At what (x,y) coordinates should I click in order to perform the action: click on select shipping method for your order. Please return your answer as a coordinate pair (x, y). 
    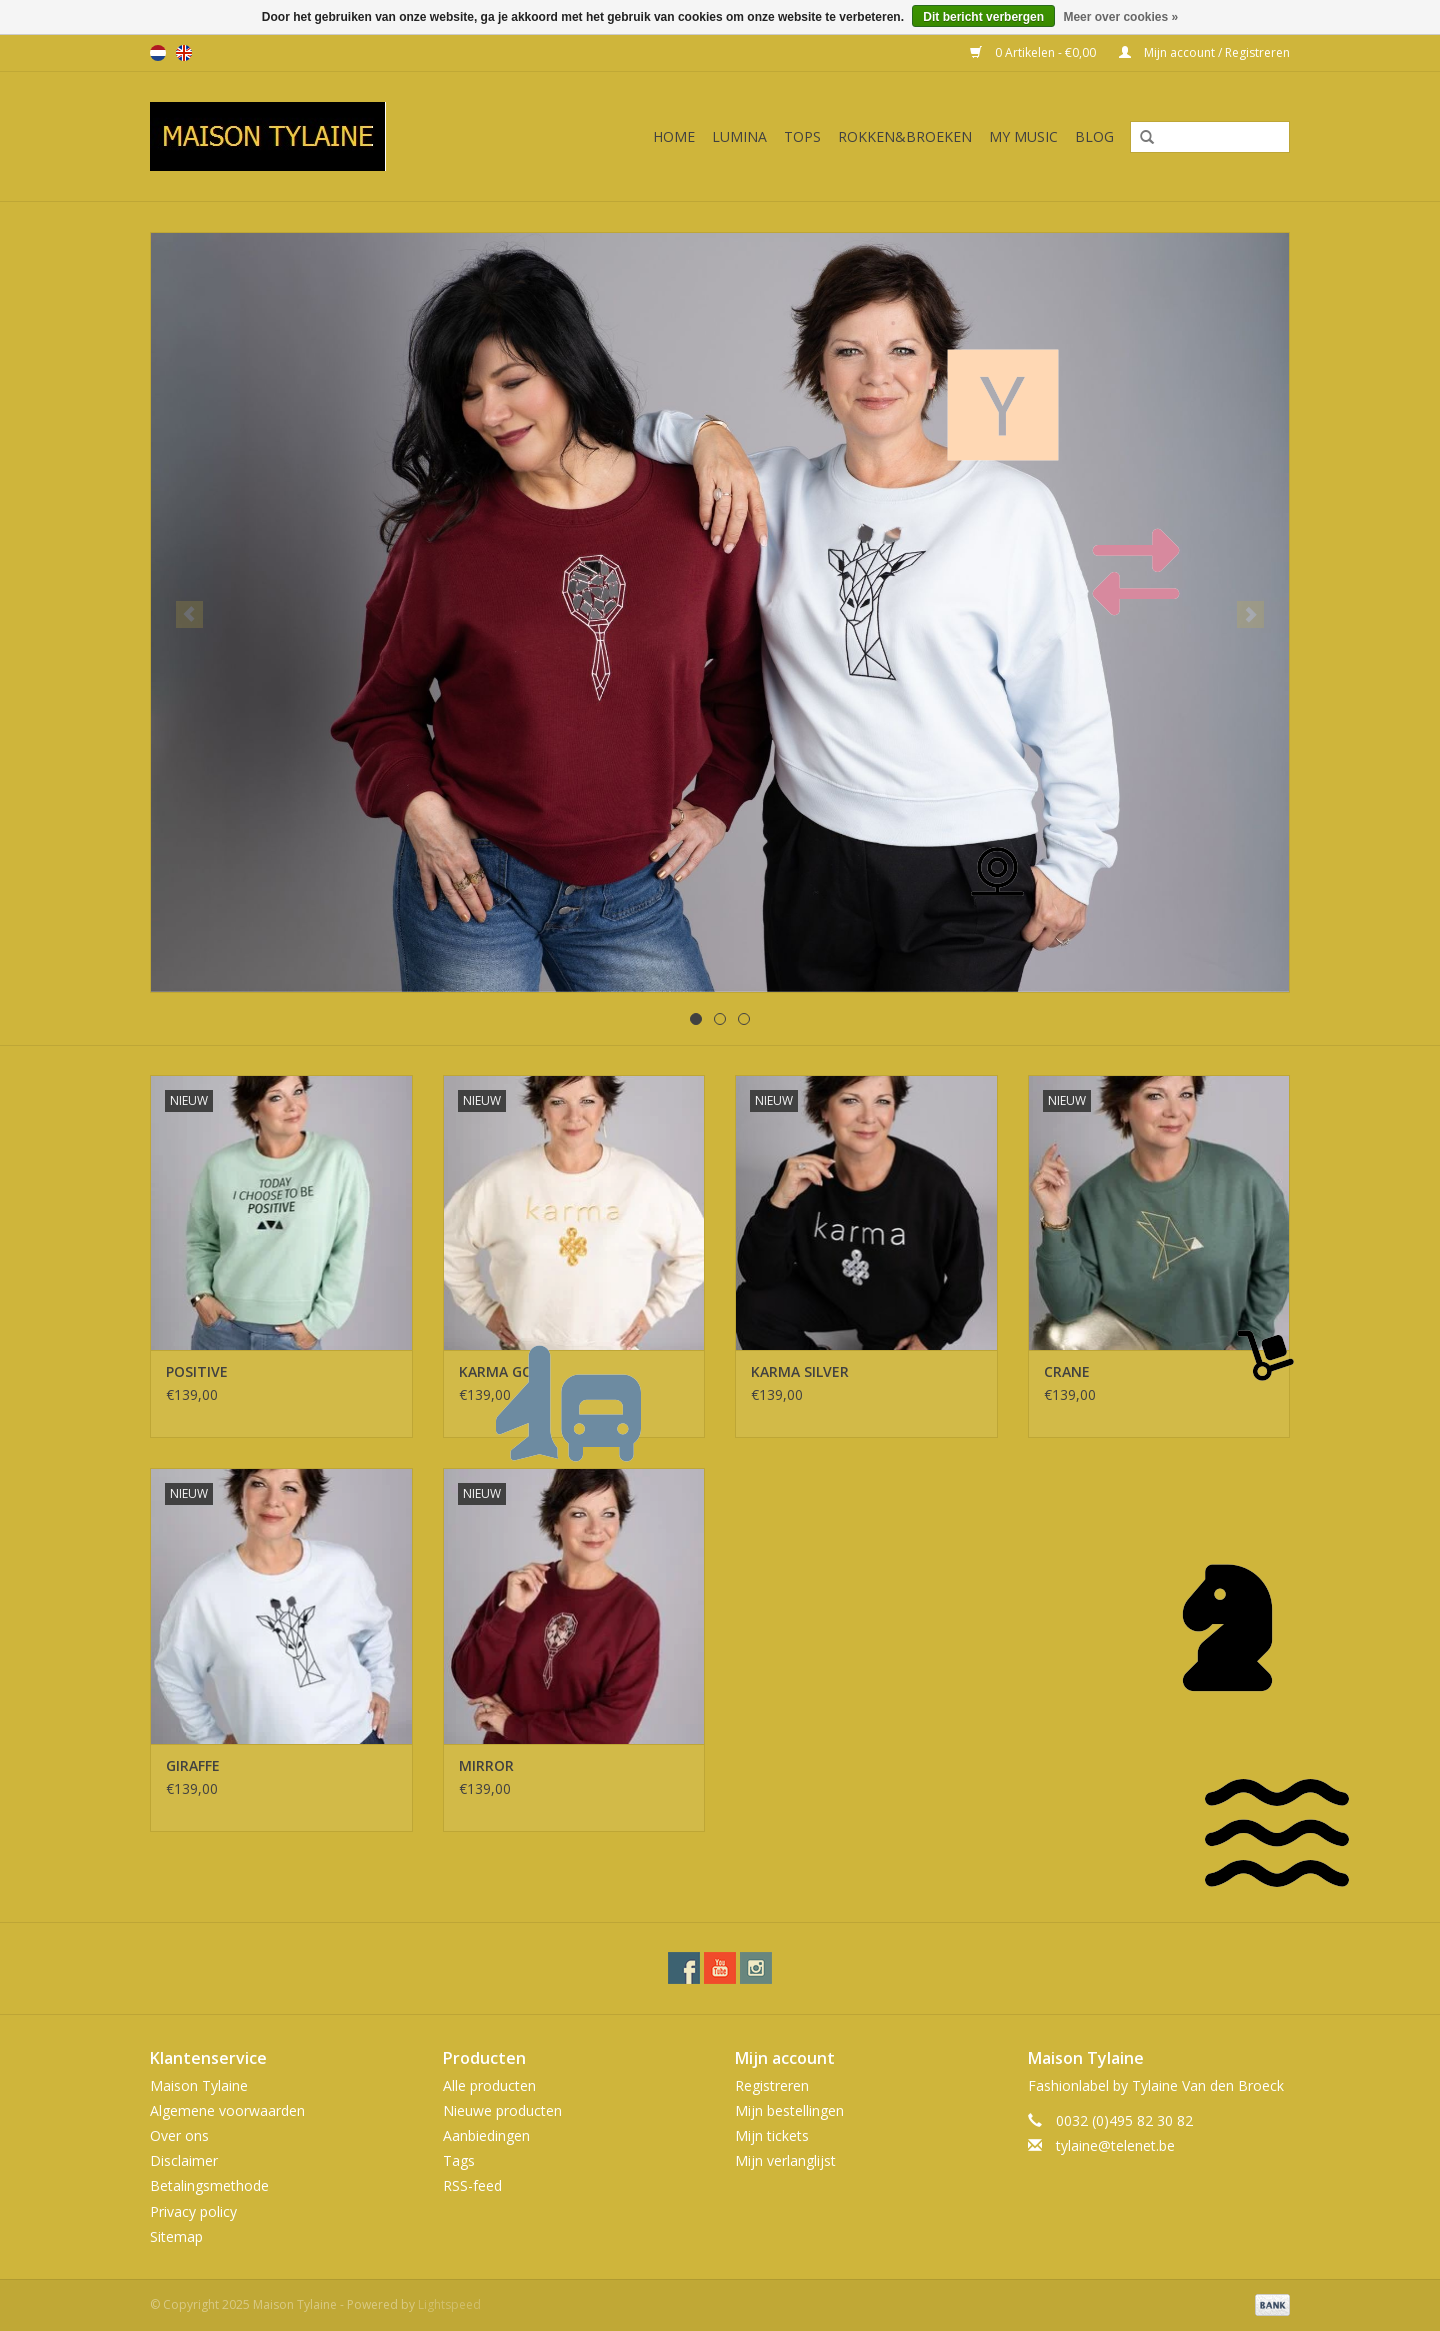
    Looking at the image, I should click on (568, 1403).